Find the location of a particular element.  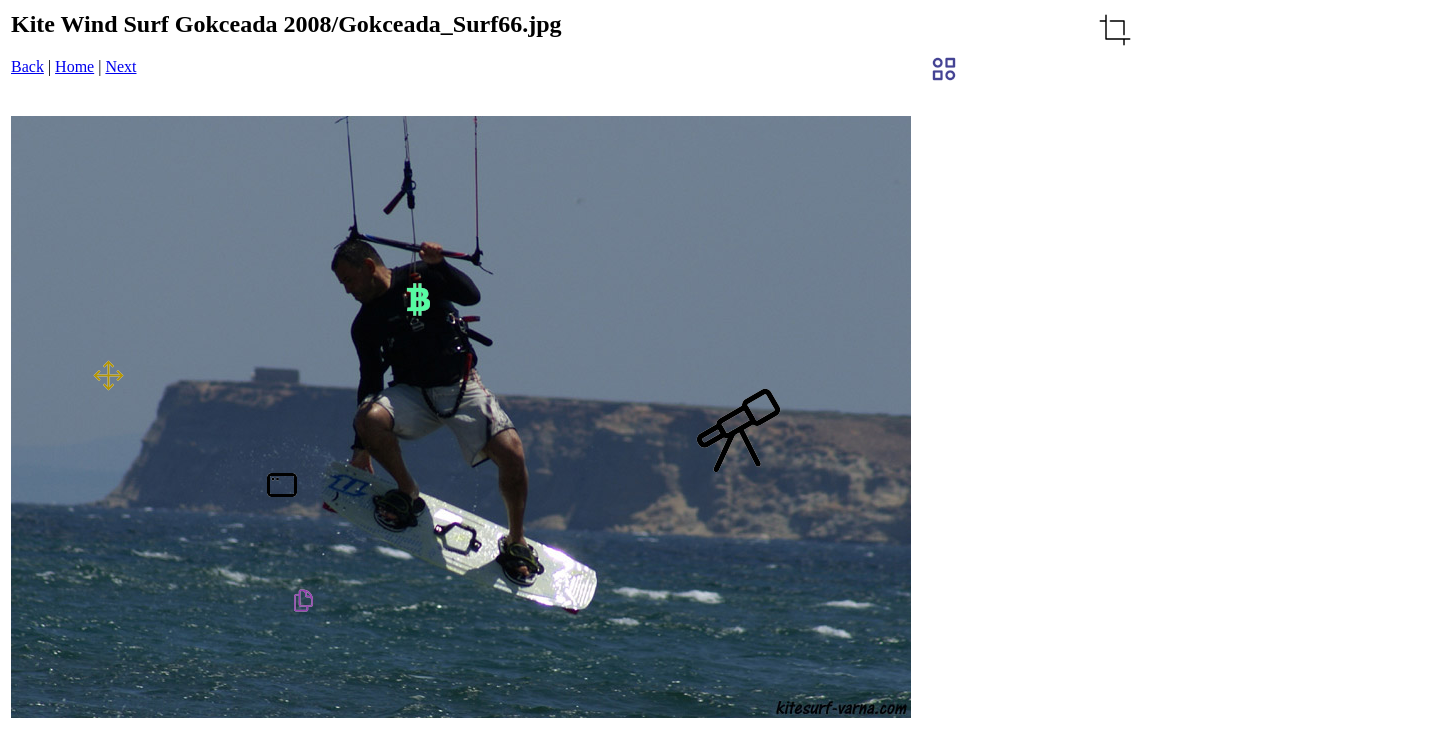

explore or discover new content is located at coordinates (738, 430).